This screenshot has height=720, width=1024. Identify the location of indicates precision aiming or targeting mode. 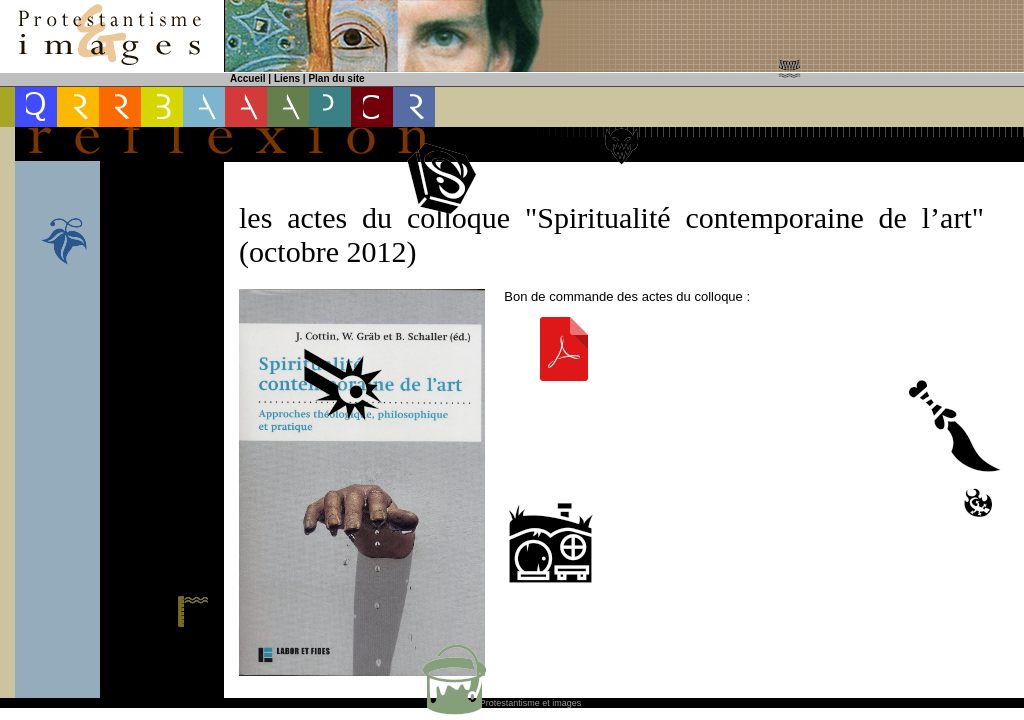
(343, 382).